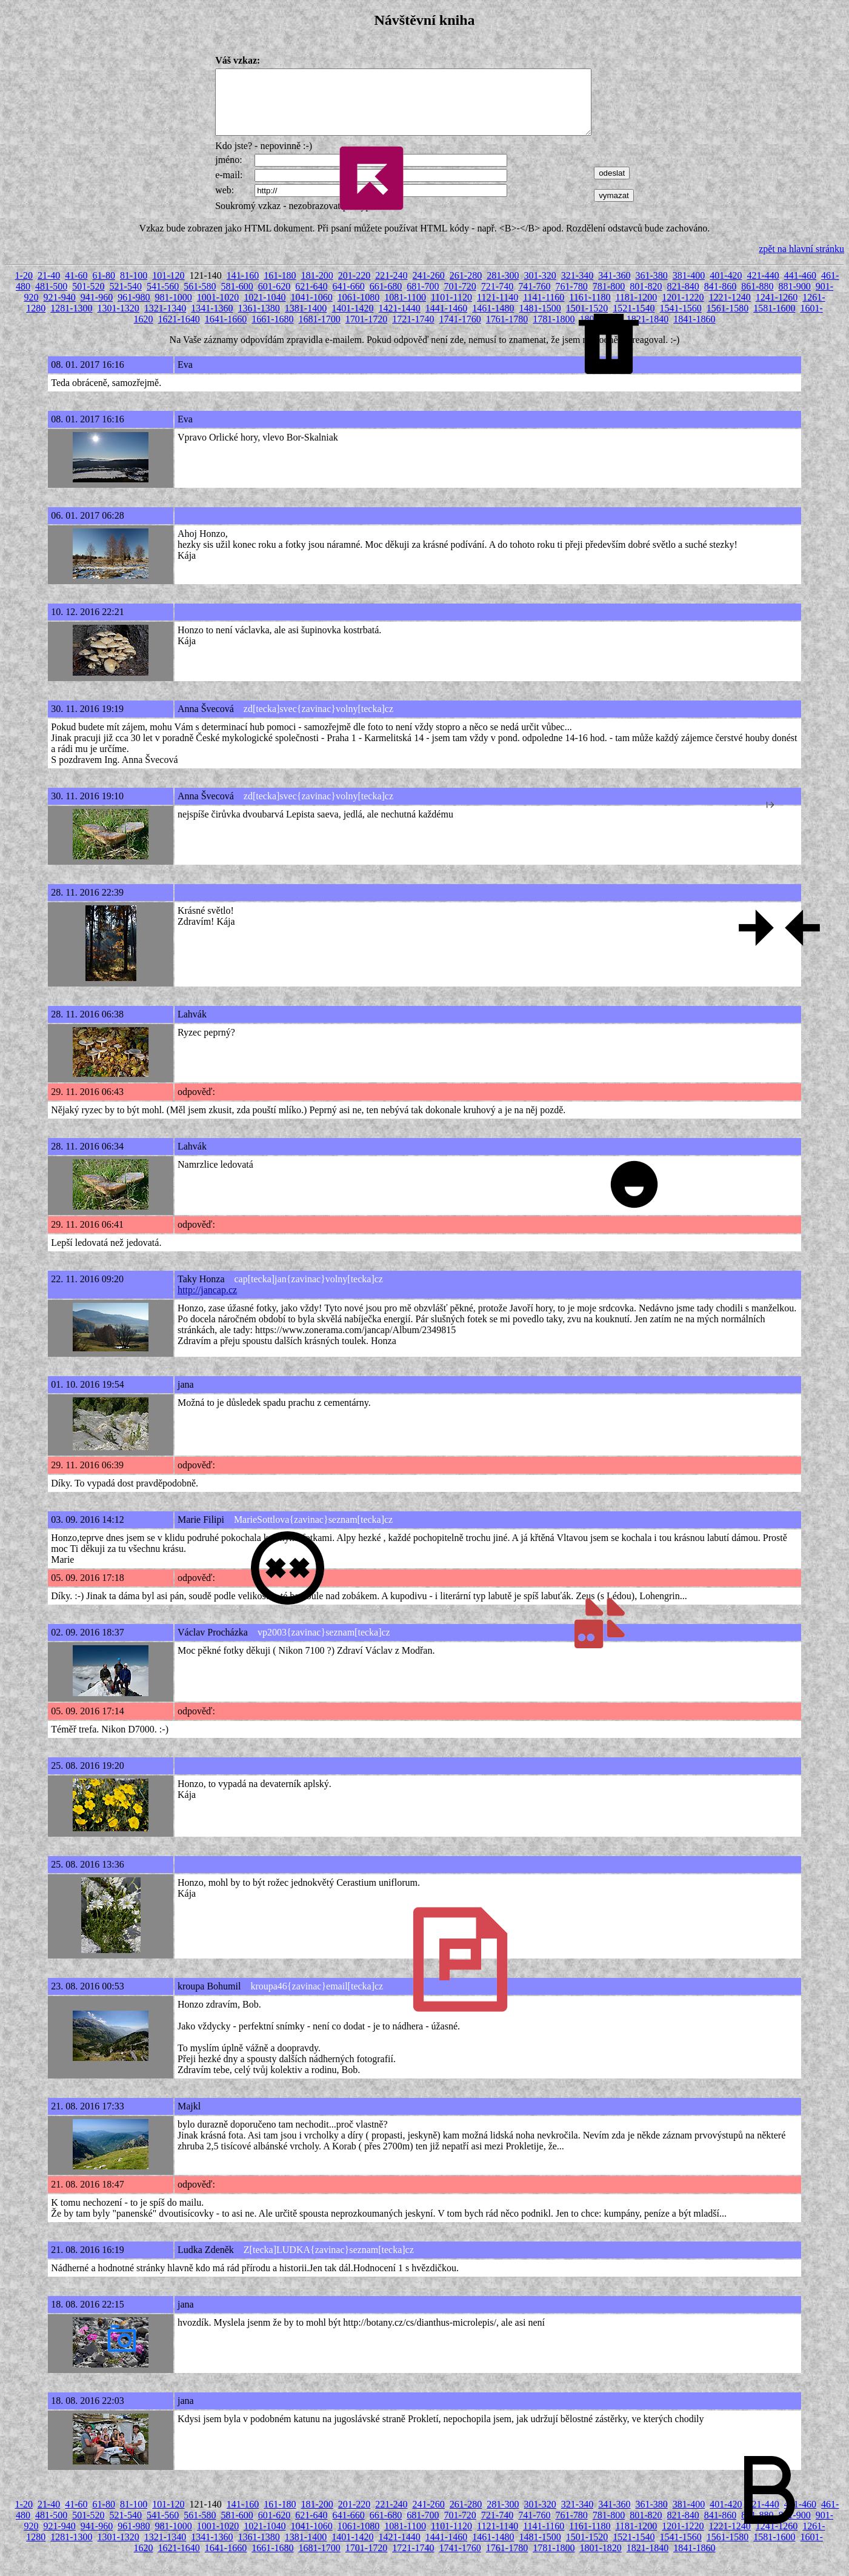 This screenshot has height=2576, width=849. Describe the element at coordinates (460, 1959) in the screenshot. I see `open a PowerPoint presentation file` at that location.